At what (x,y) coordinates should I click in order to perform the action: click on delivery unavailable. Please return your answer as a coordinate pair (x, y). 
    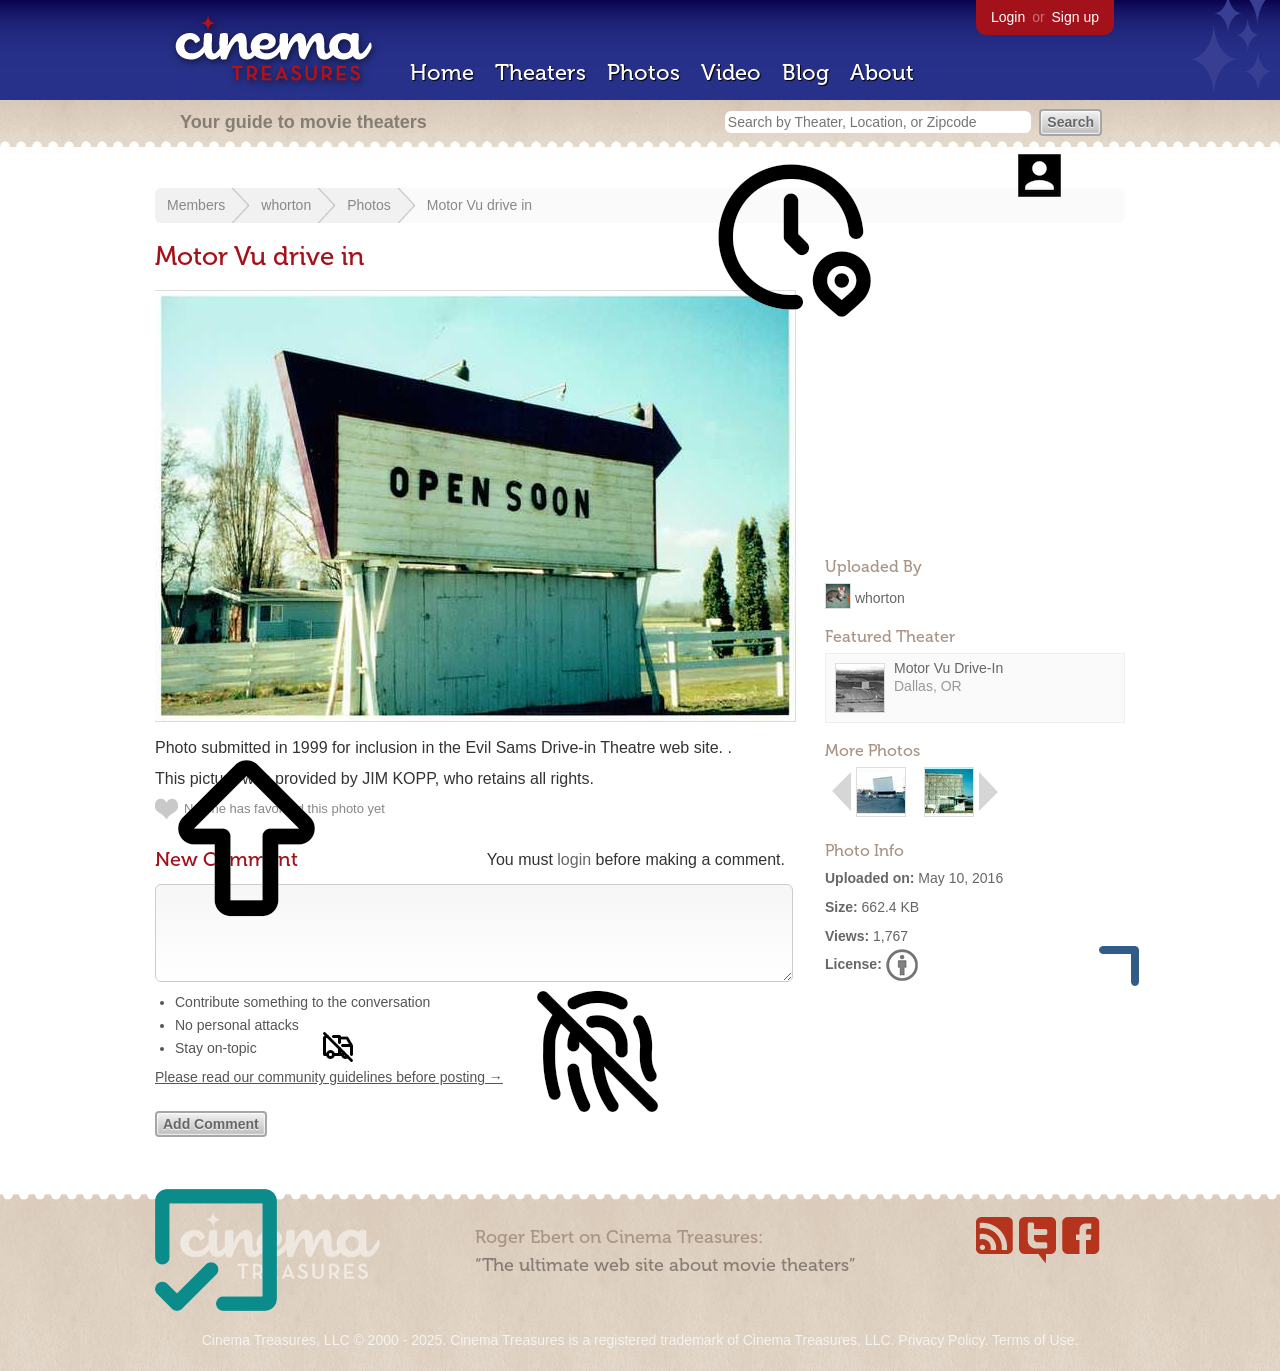
    Looking at the image, I should click on (338, 1047).